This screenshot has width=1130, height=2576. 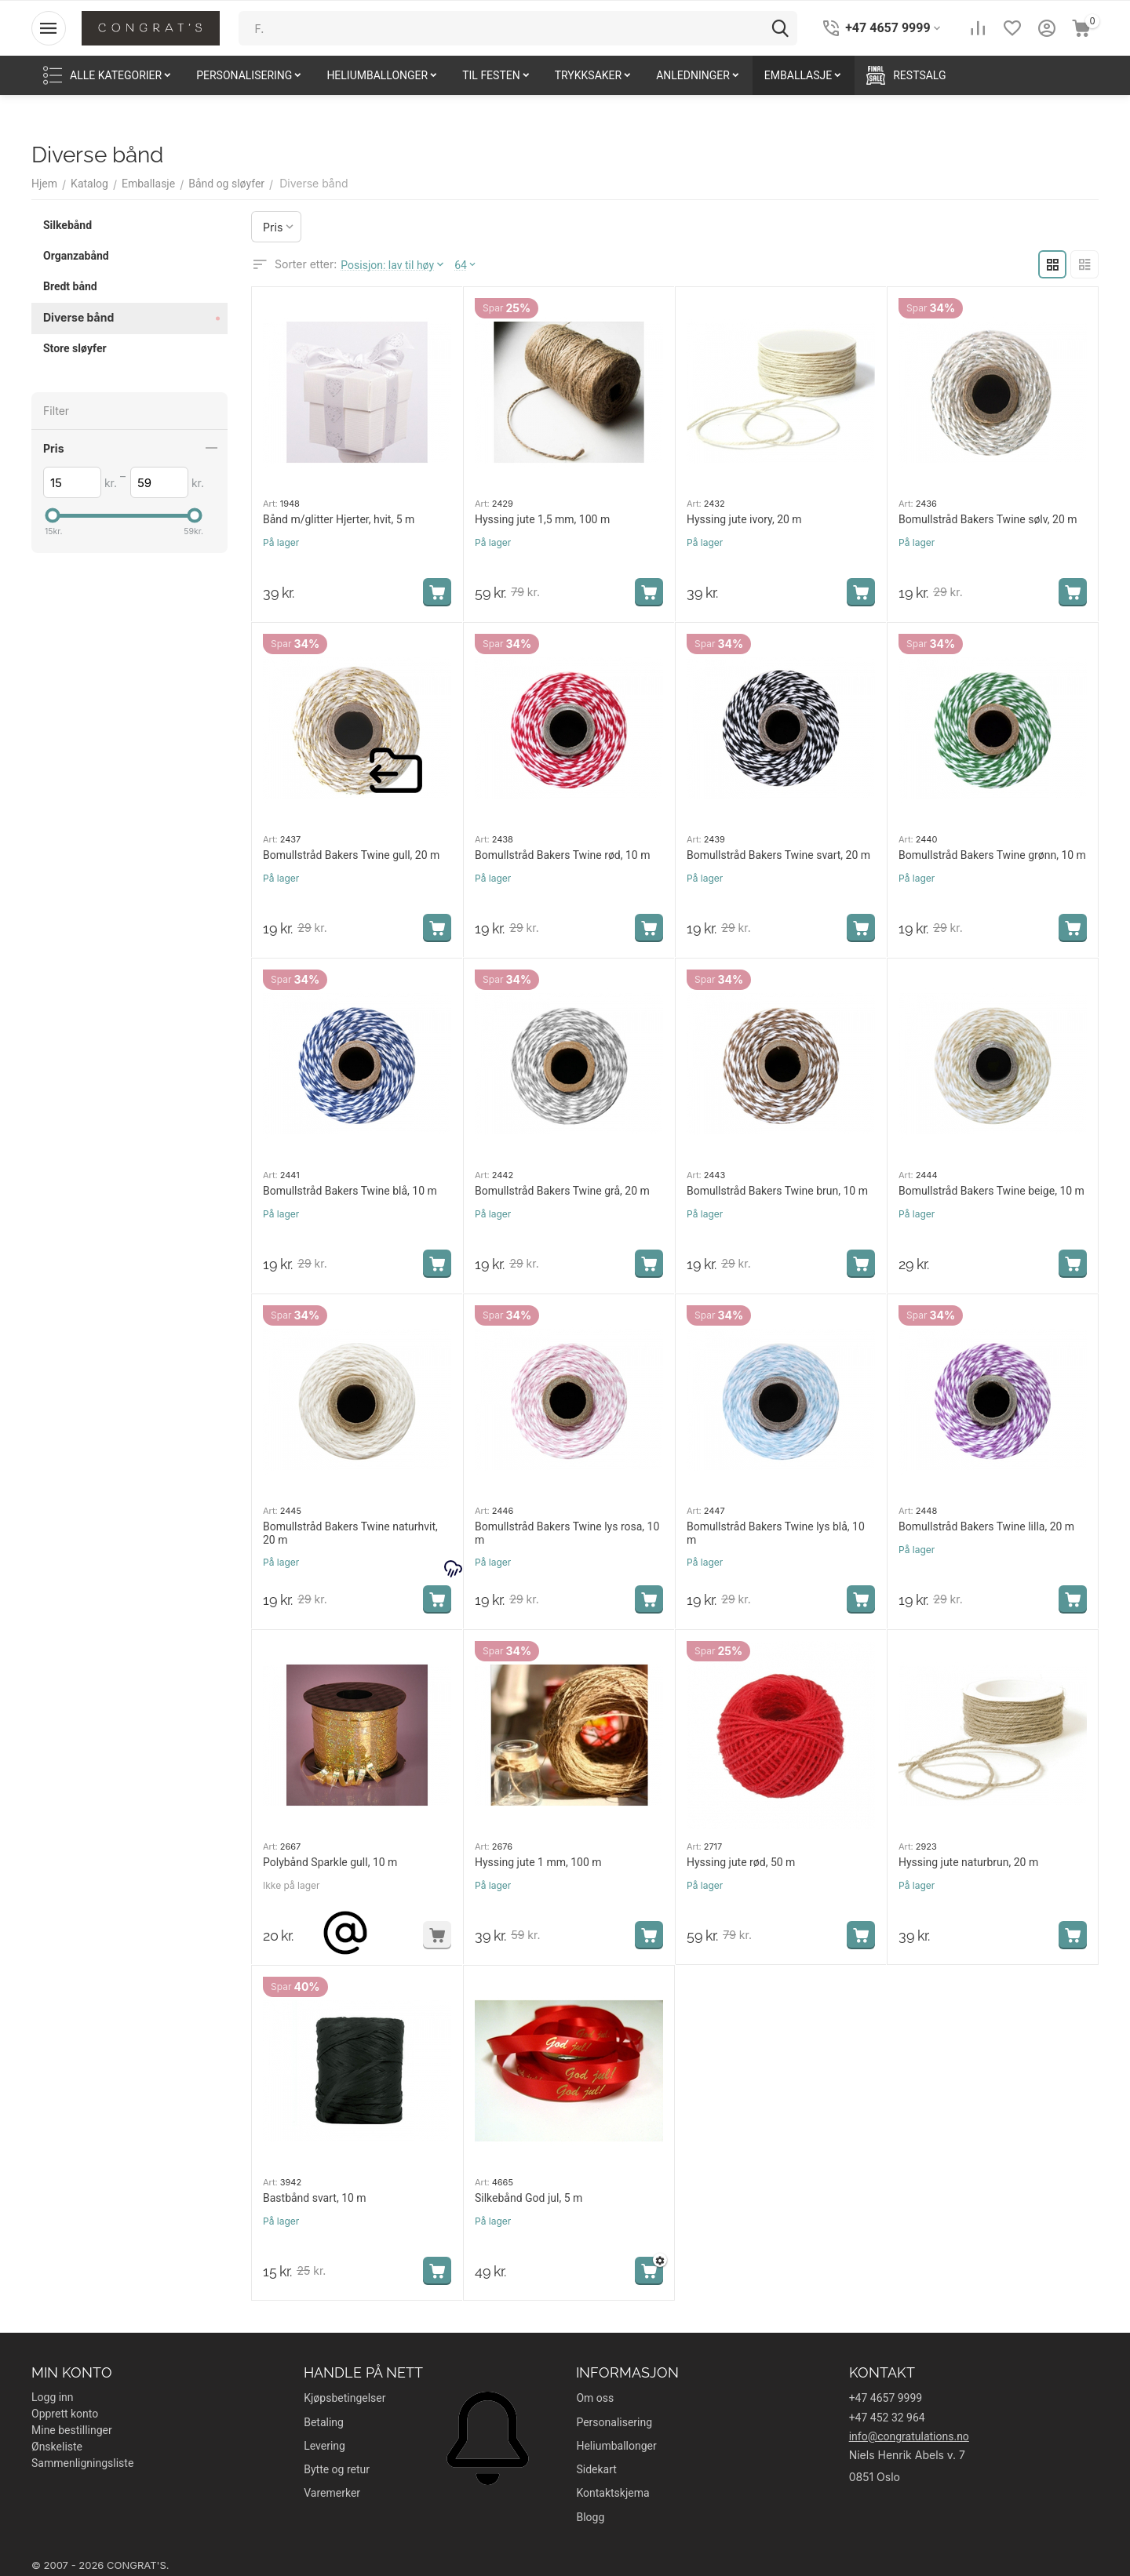 I want to click on export files from folder, so click(x=396, y=771).